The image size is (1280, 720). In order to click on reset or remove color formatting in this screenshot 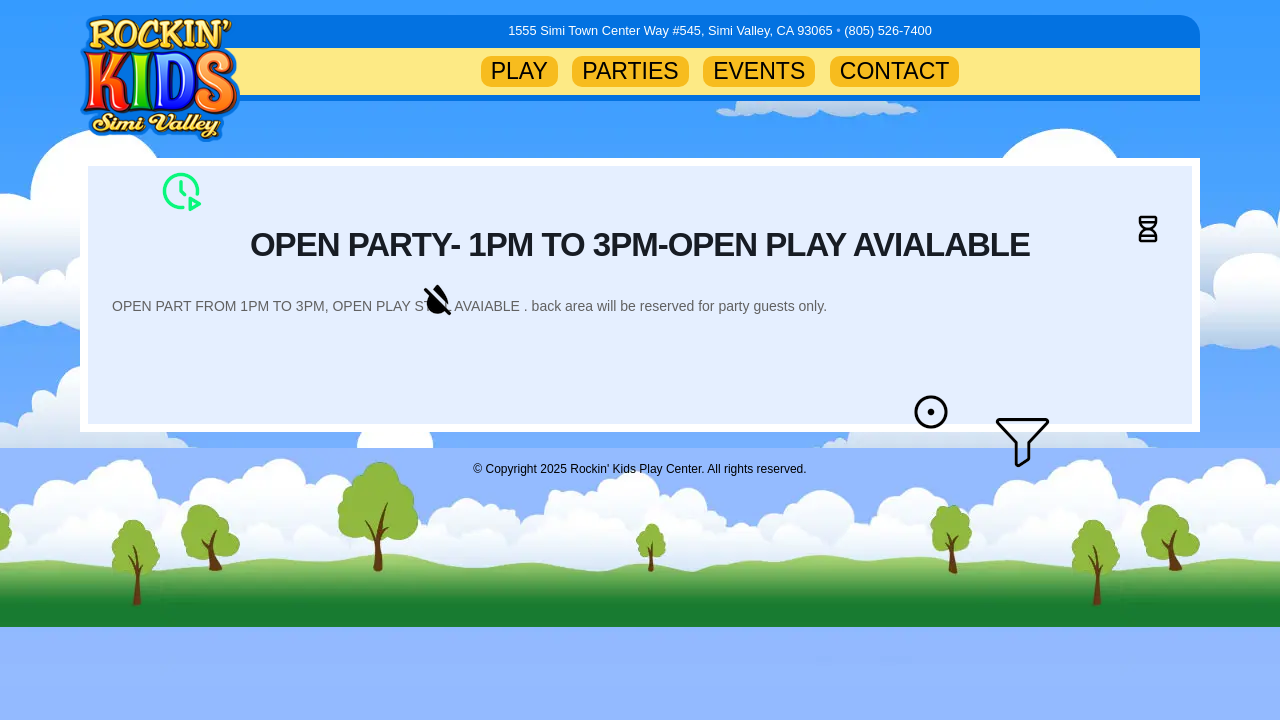, I will do `click(437, 299)`.